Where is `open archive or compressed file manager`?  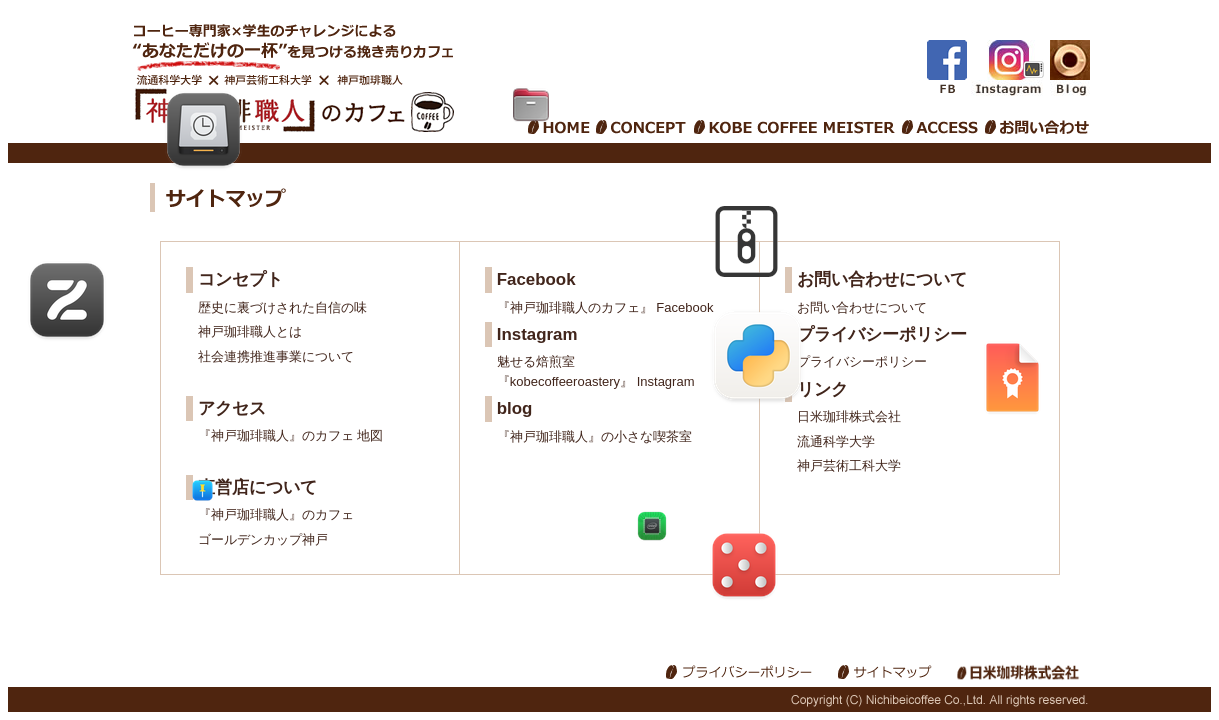
open archive or compressed file manager is located at coordinates (746, 241).